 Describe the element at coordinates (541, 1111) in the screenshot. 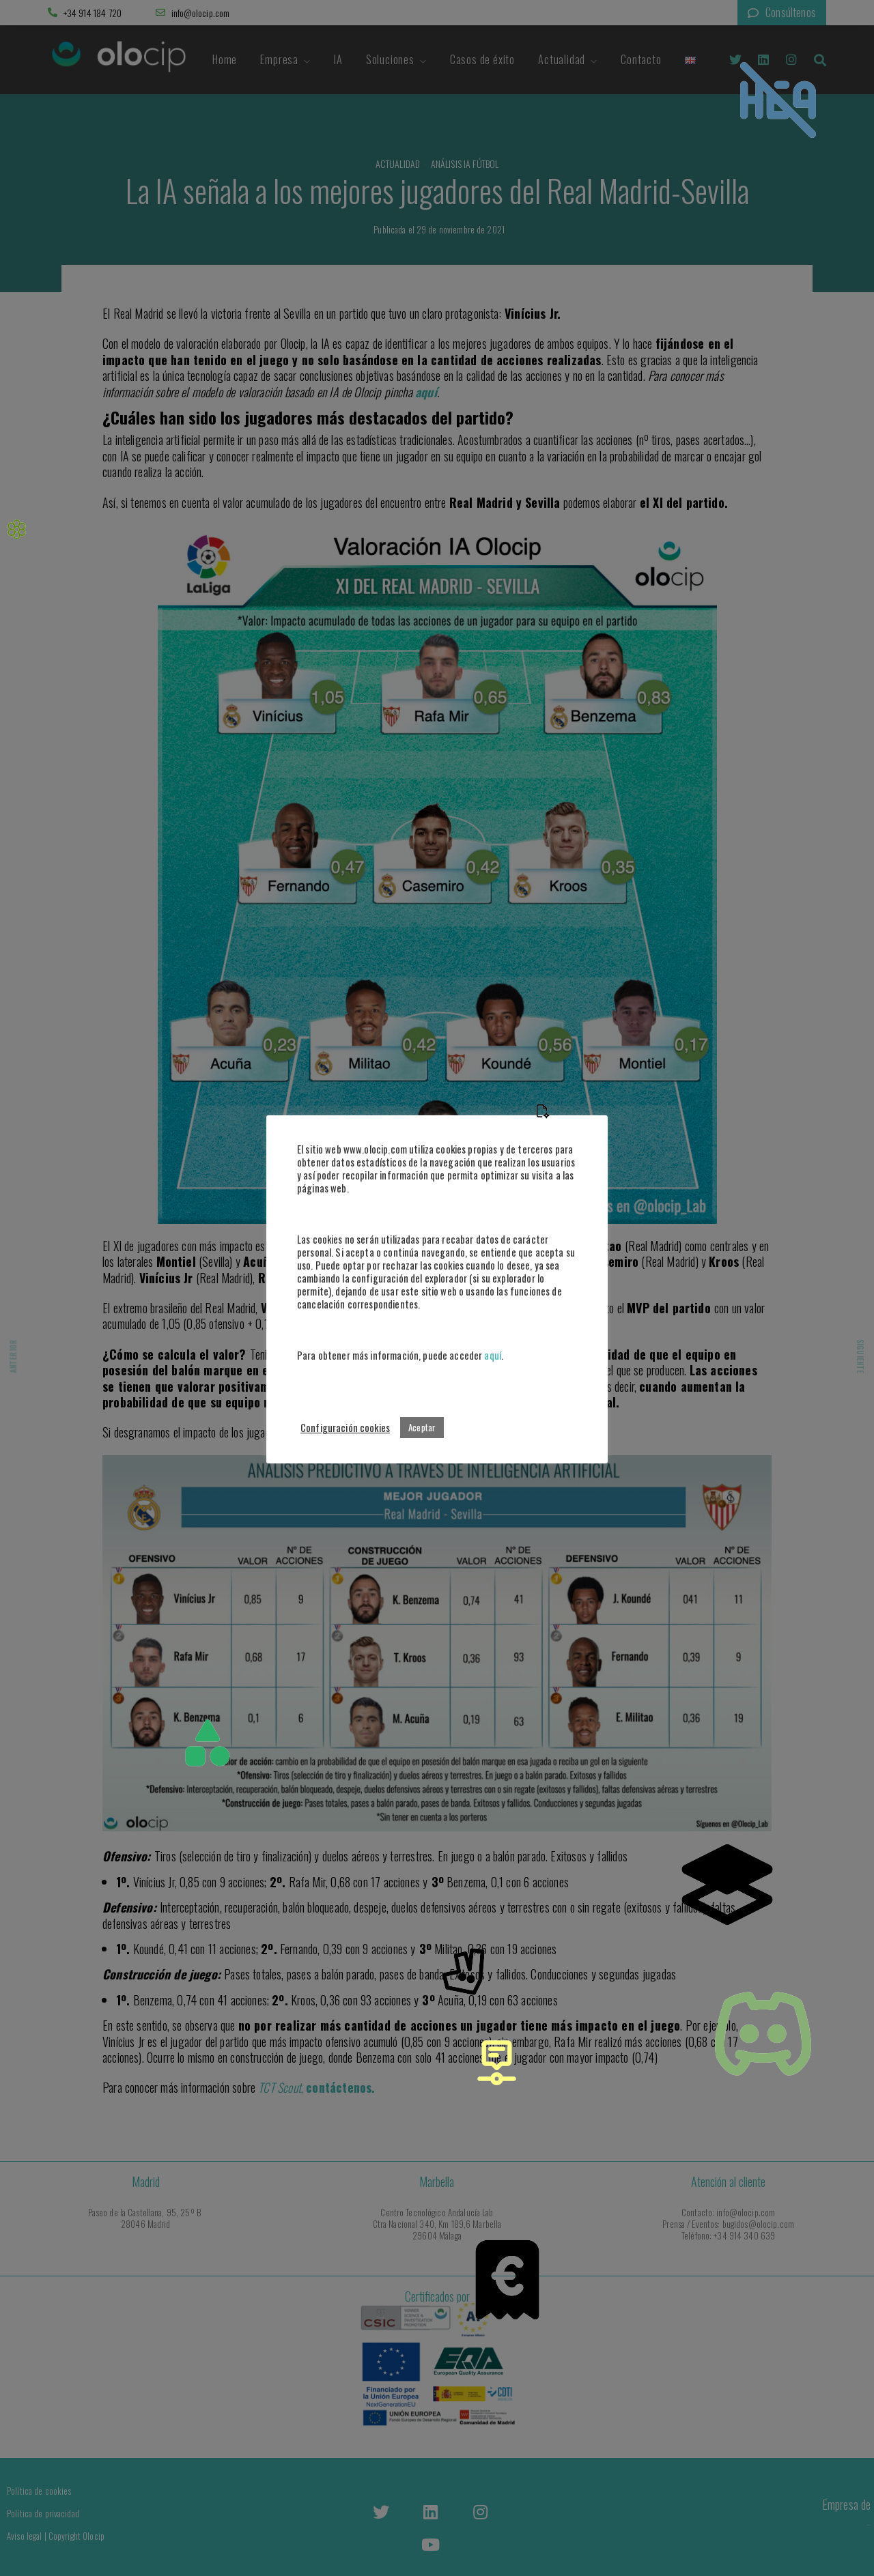

I see `generate AI content for this document` at that location.